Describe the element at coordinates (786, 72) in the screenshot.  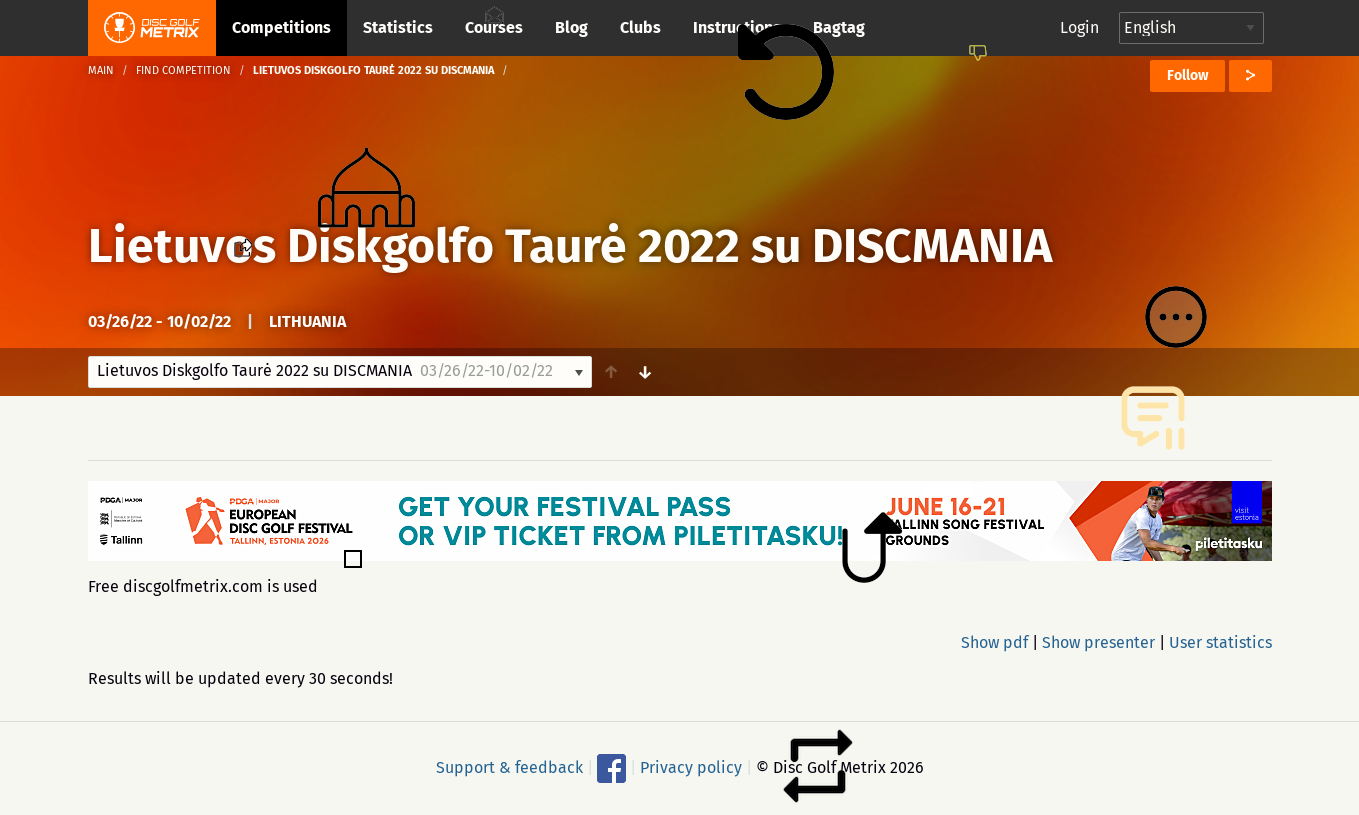
I see `undo the last action` at that location.